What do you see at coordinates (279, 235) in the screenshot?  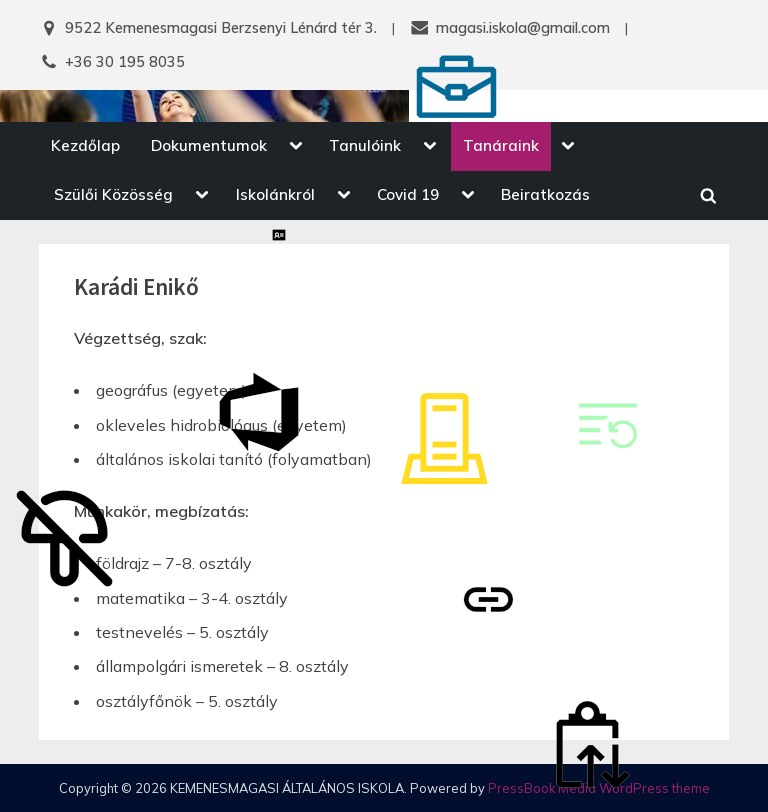 I see `view profile or account details` at bounding box center [279, 235].